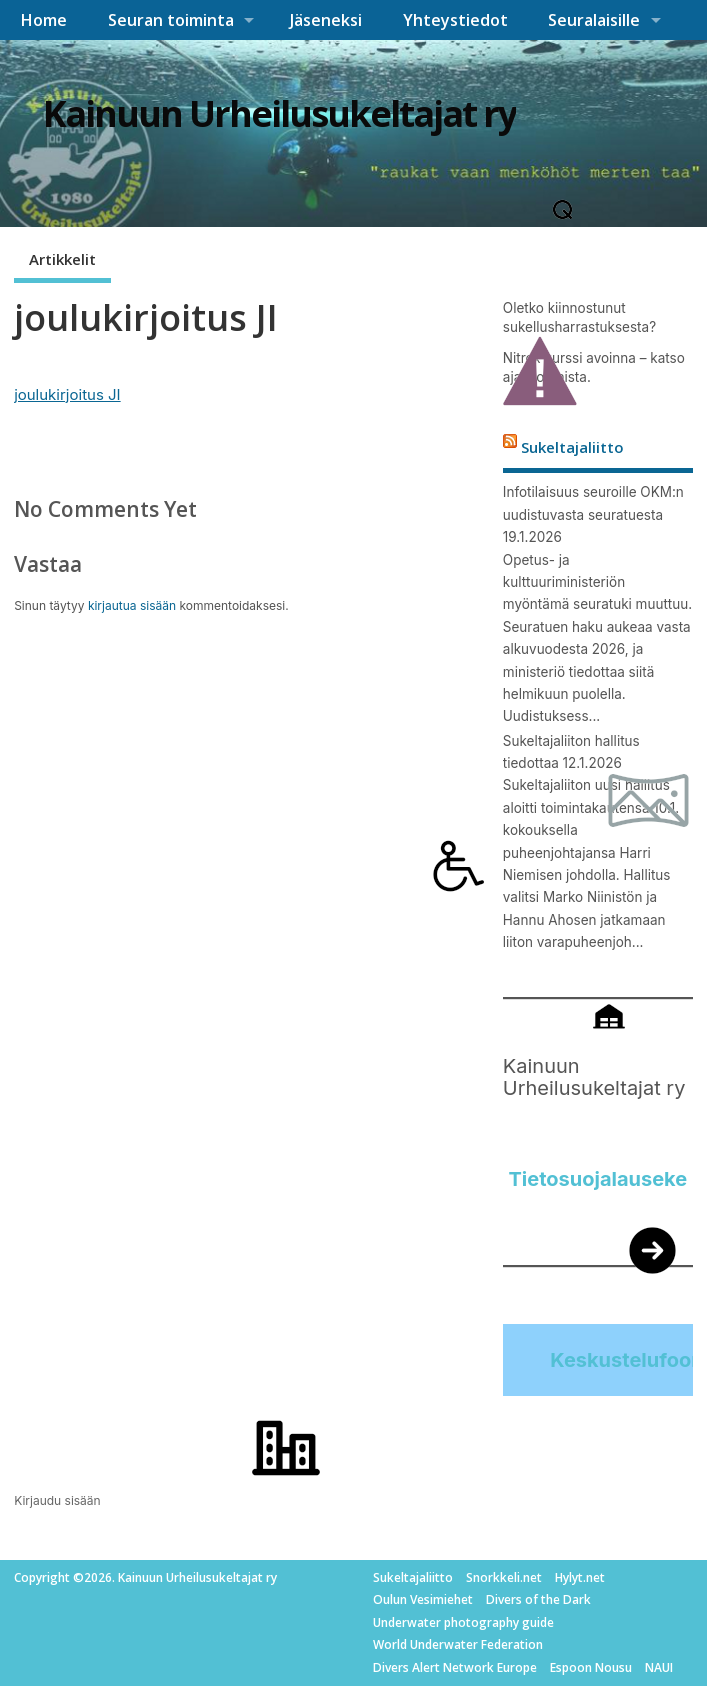  What do you see at coordinates (286, 1448) in the screenshot?
I see `view city or urban locations` at bounding box center [286, 1448].